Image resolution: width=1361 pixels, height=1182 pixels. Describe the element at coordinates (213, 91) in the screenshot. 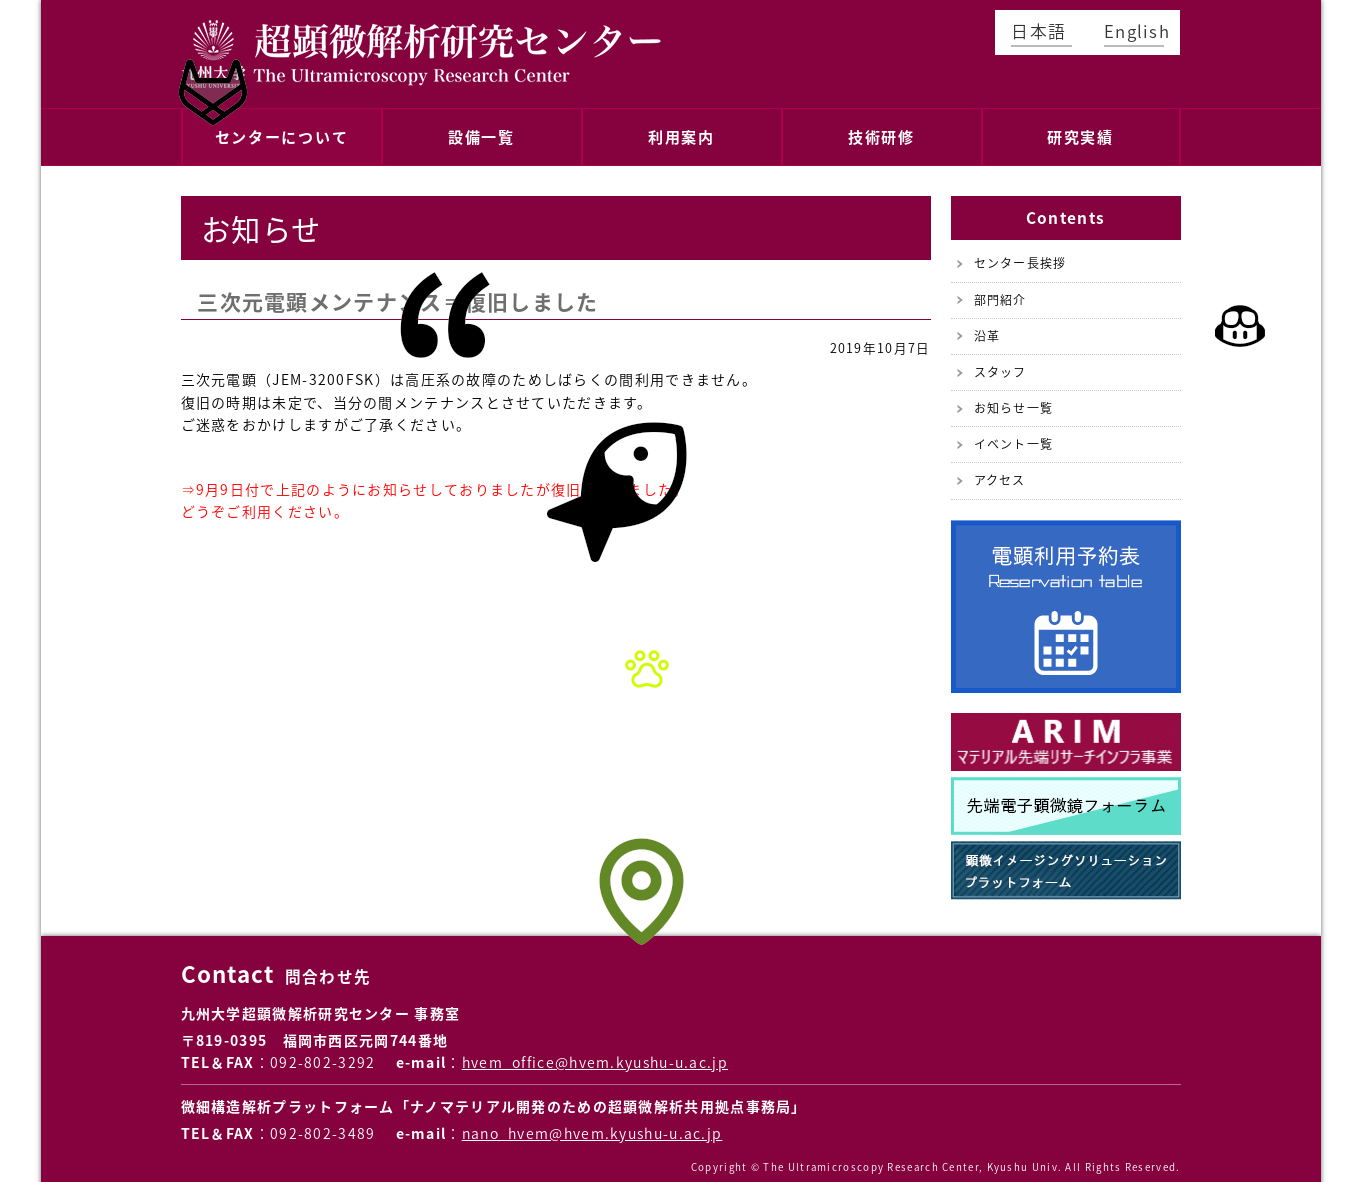

I see `open GitLab repository` at that location.